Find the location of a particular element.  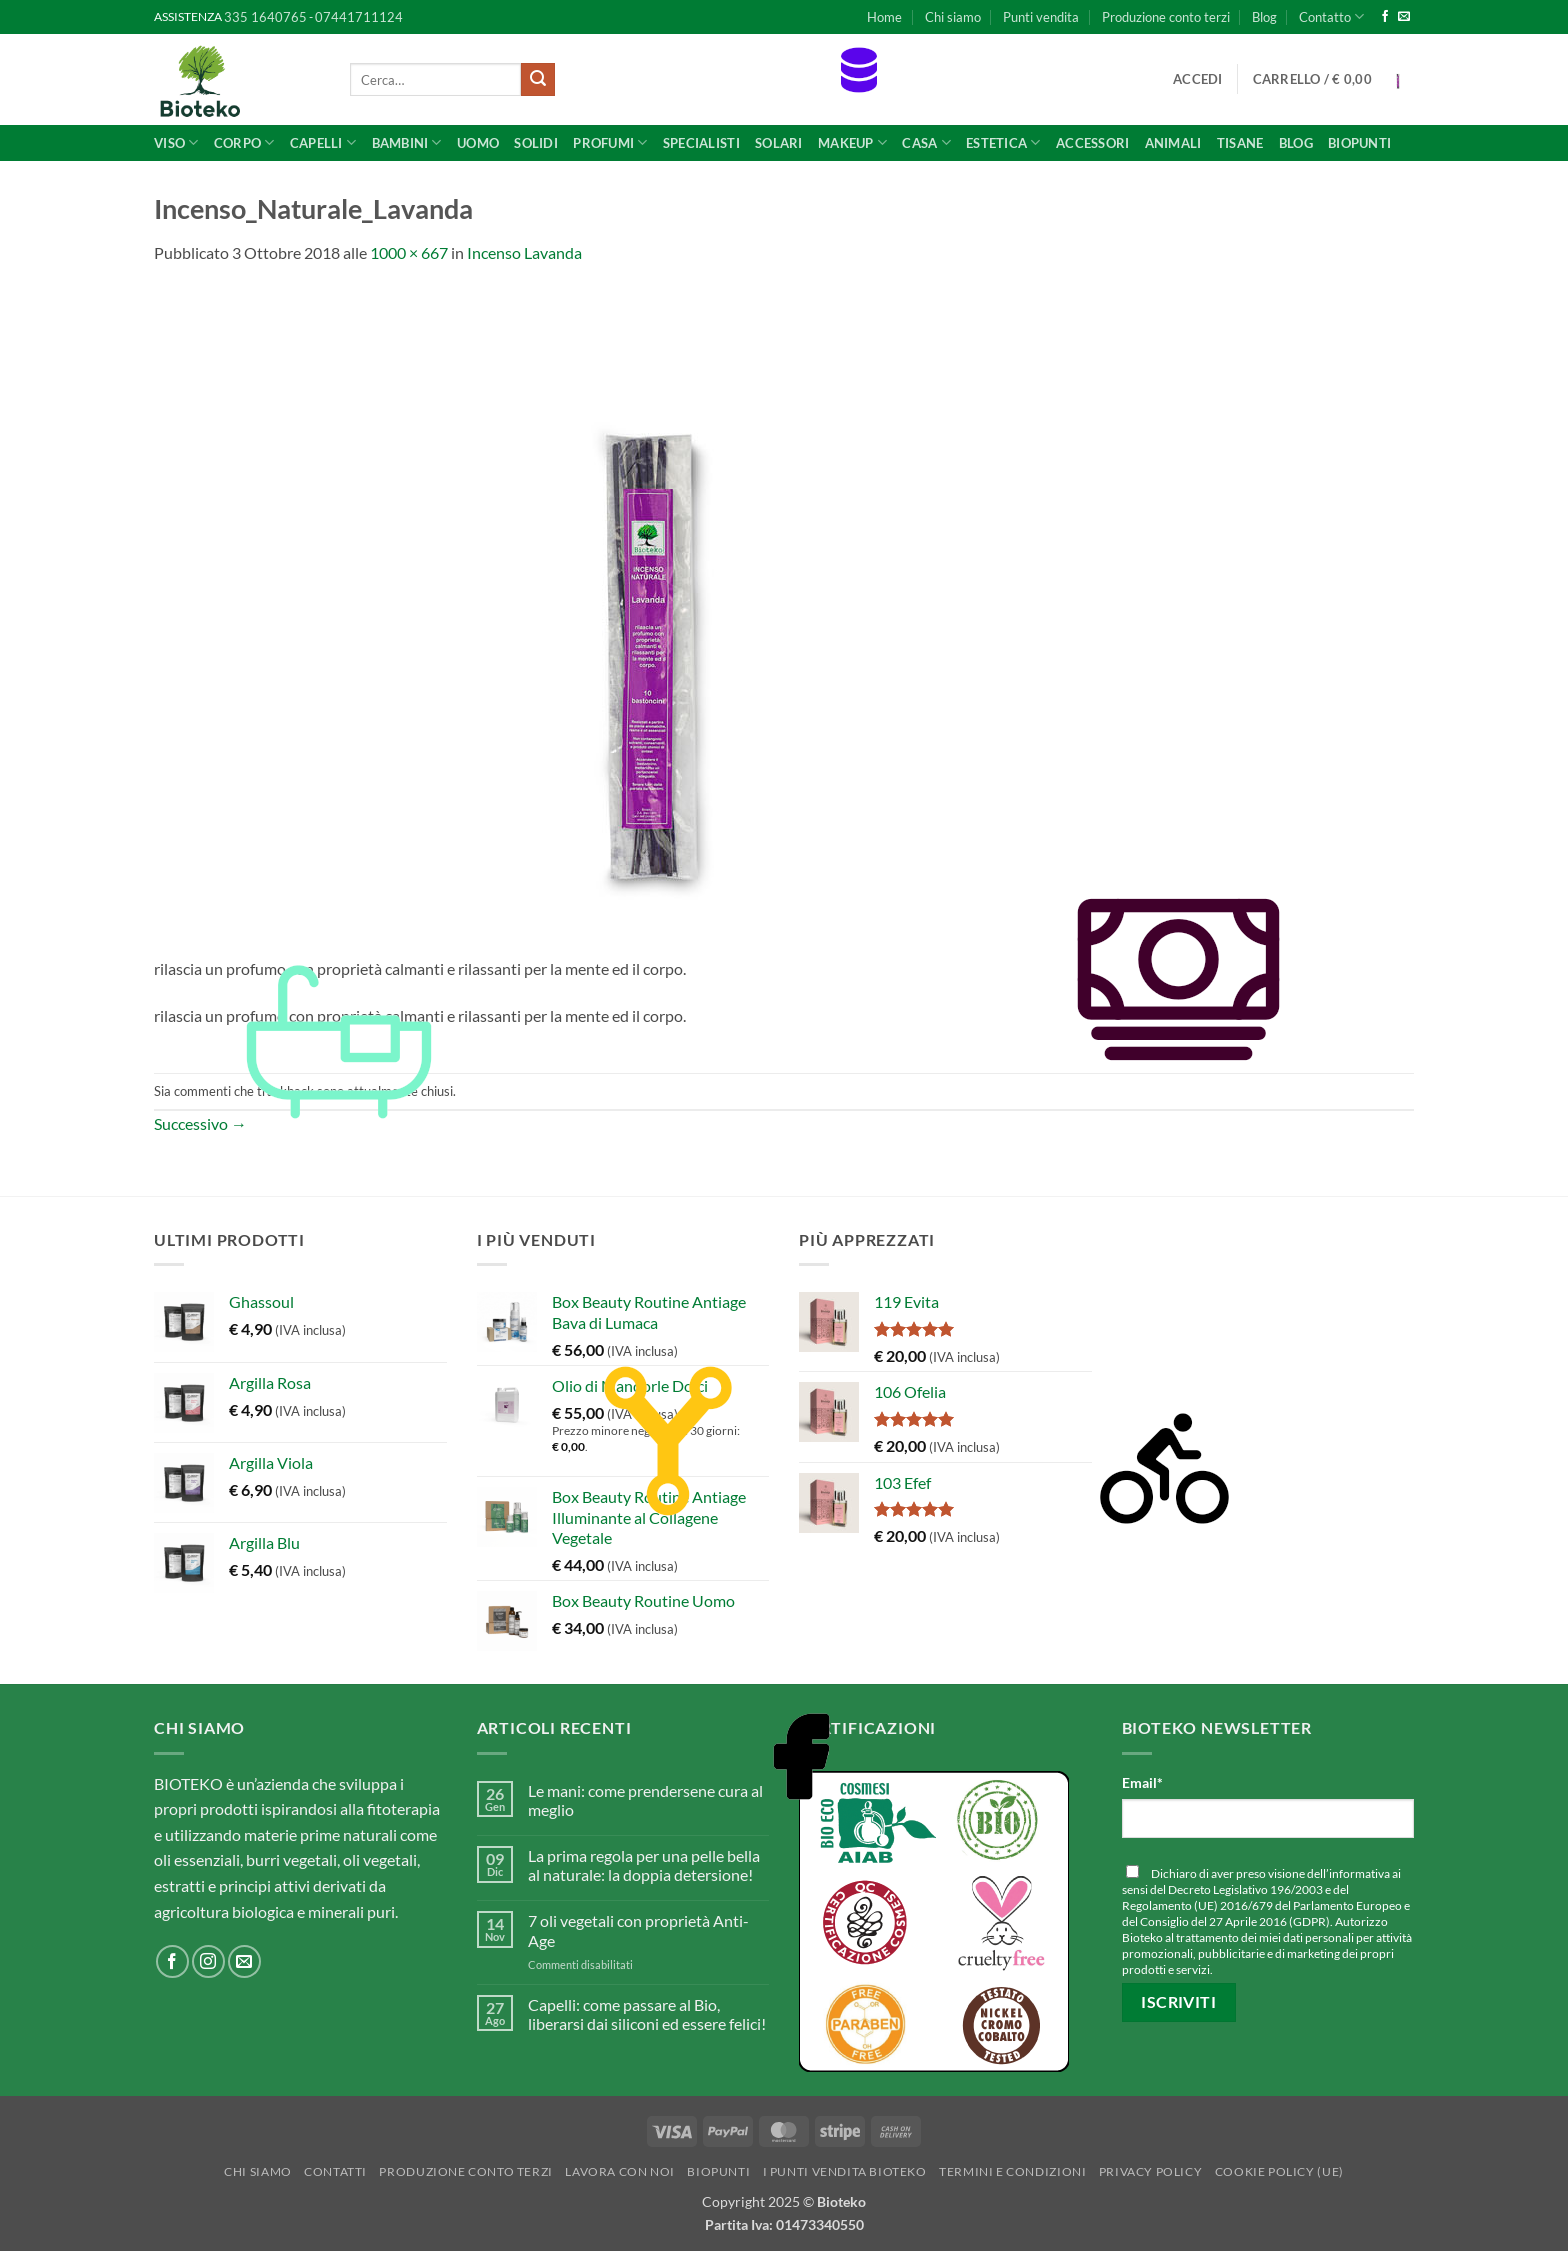

access server or database settings is located at coordinates (859, 70).